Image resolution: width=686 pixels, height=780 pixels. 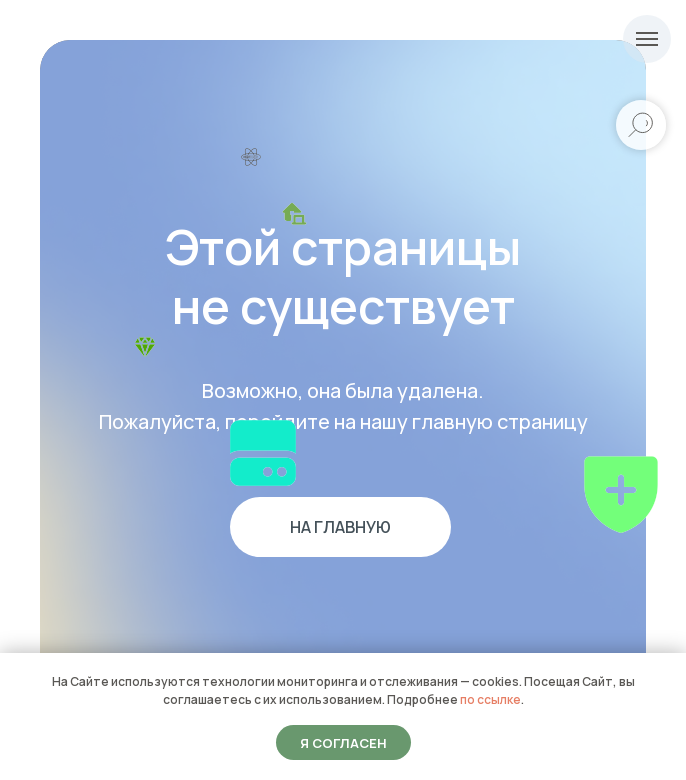 What do you see at coordinates (621, 490) in the screenshot?
I see `add new security protection` at bounding box center [621, 490].